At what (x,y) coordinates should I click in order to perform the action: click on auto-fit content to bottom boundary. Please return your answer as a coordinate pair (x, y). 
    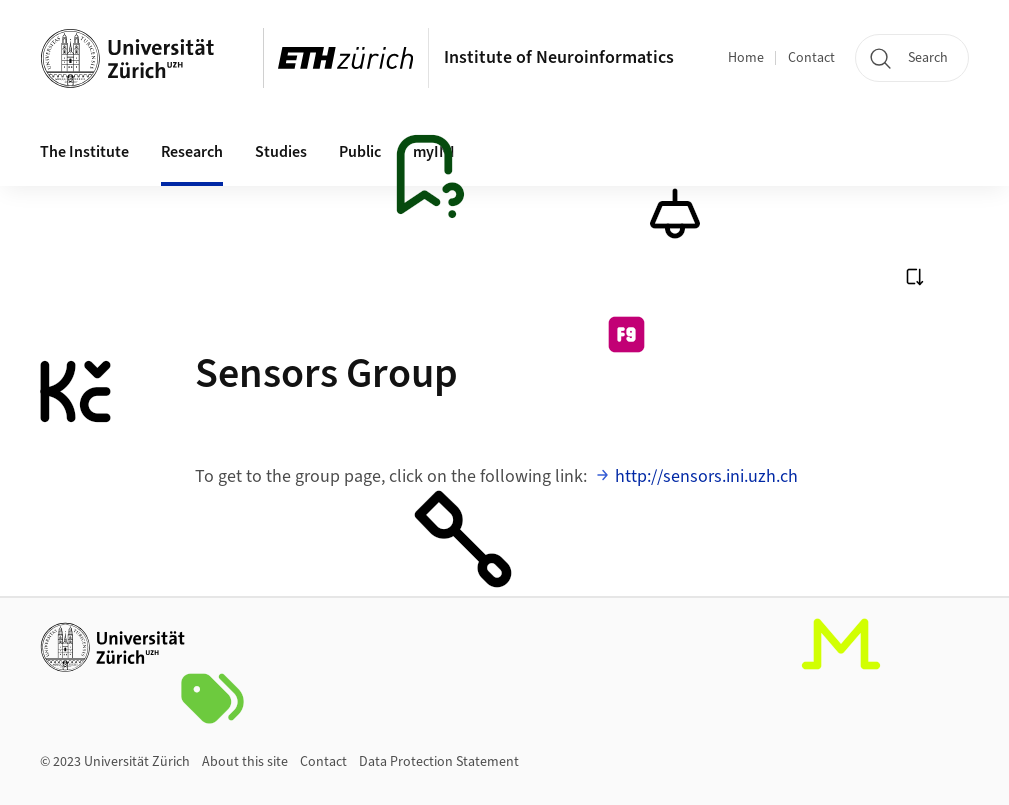
    Looking at the image, I should click on (914, 276).